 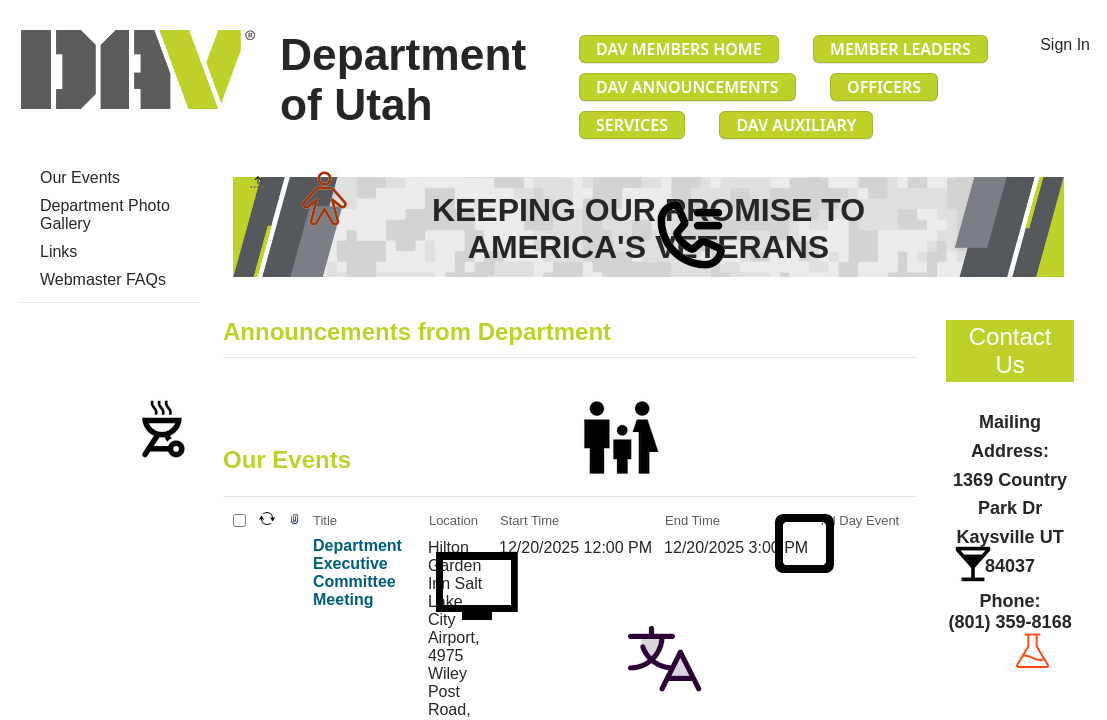 What do you see at coordinates (692, 233) in the screenshot?
I see `view contact list or phone directory` at bounding box center [692, 233].